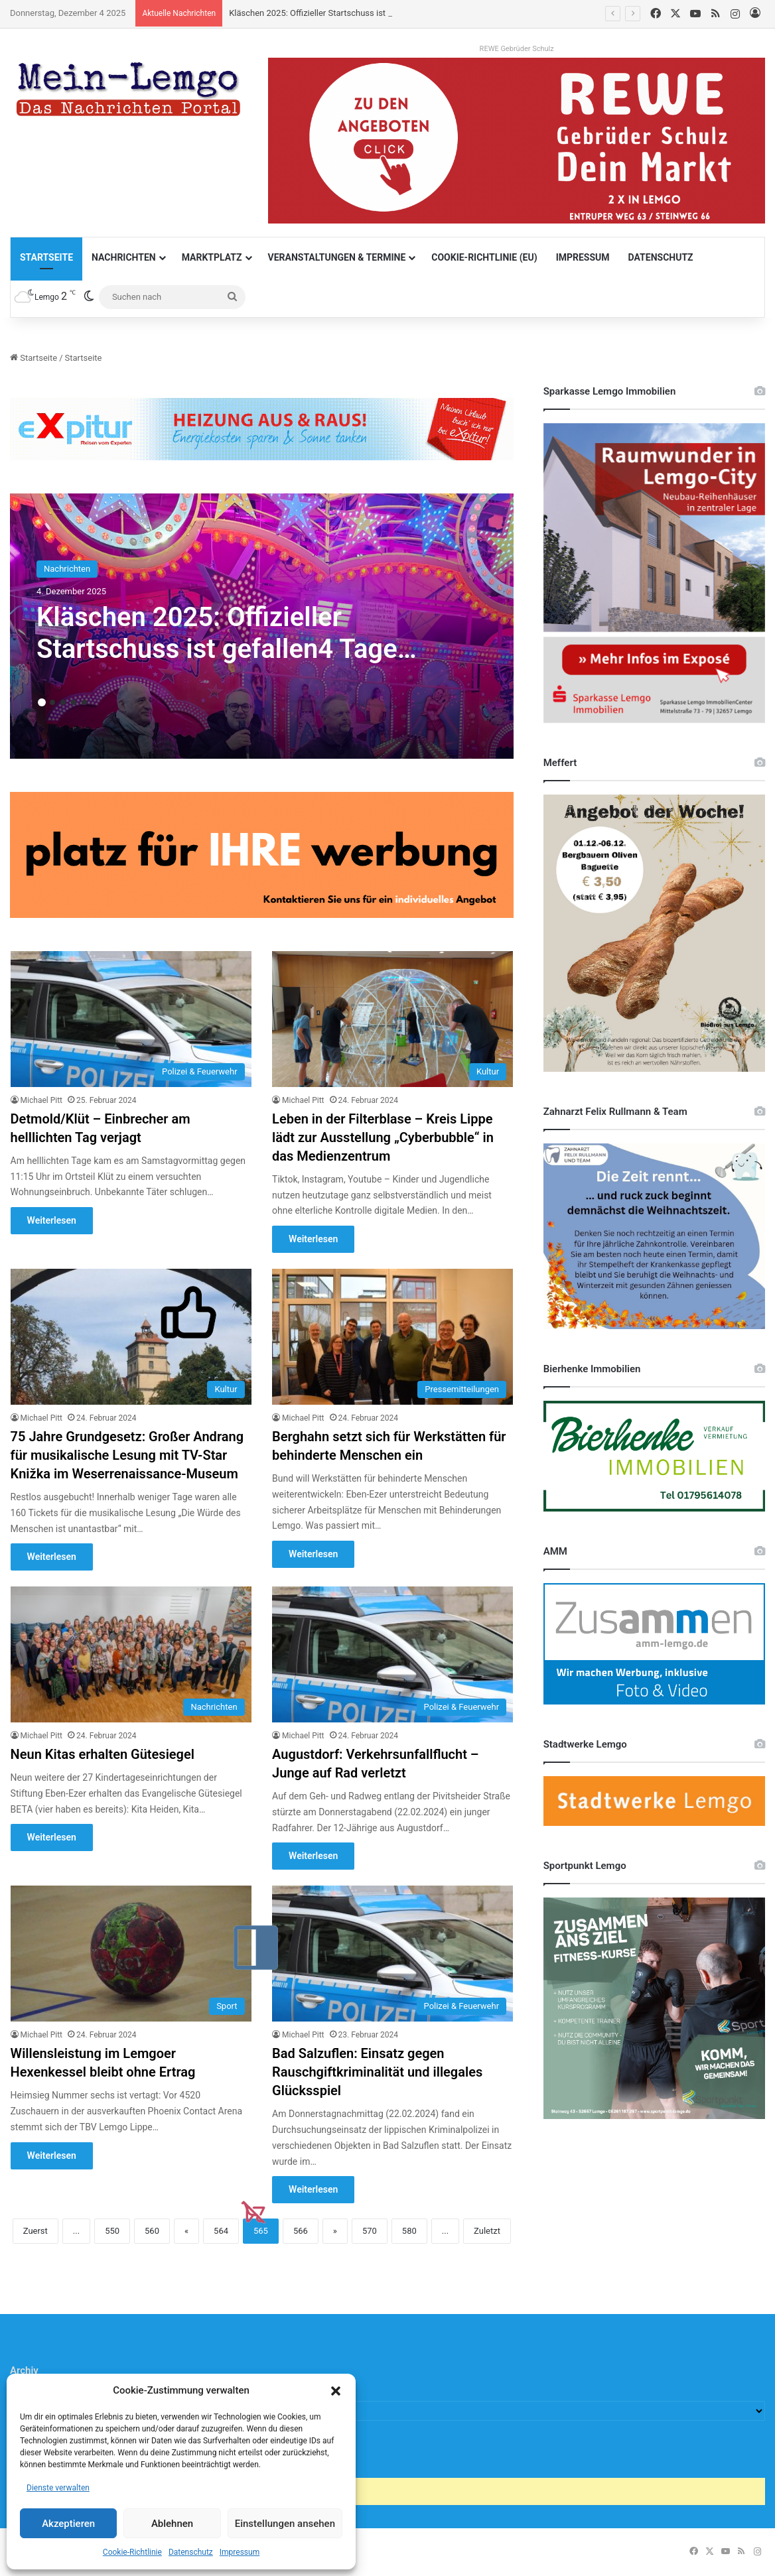 The height and width of the screenshot is (2576, 775). What do you see at coordinates (255, 1947) in the screenshot?
I see `toggle between split-screen view` at bounding box center [255, 1947].